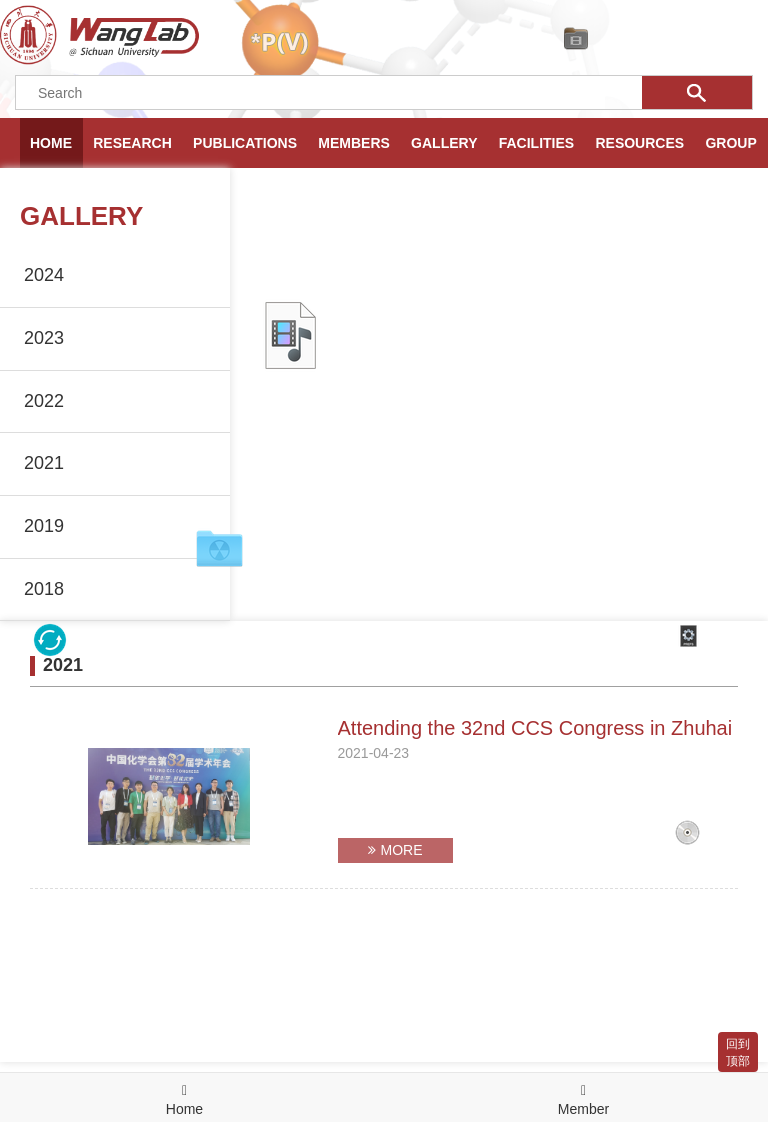 This screenshot has height=1122, width=768. I want to click on open your videos folder, so click(576, 38).